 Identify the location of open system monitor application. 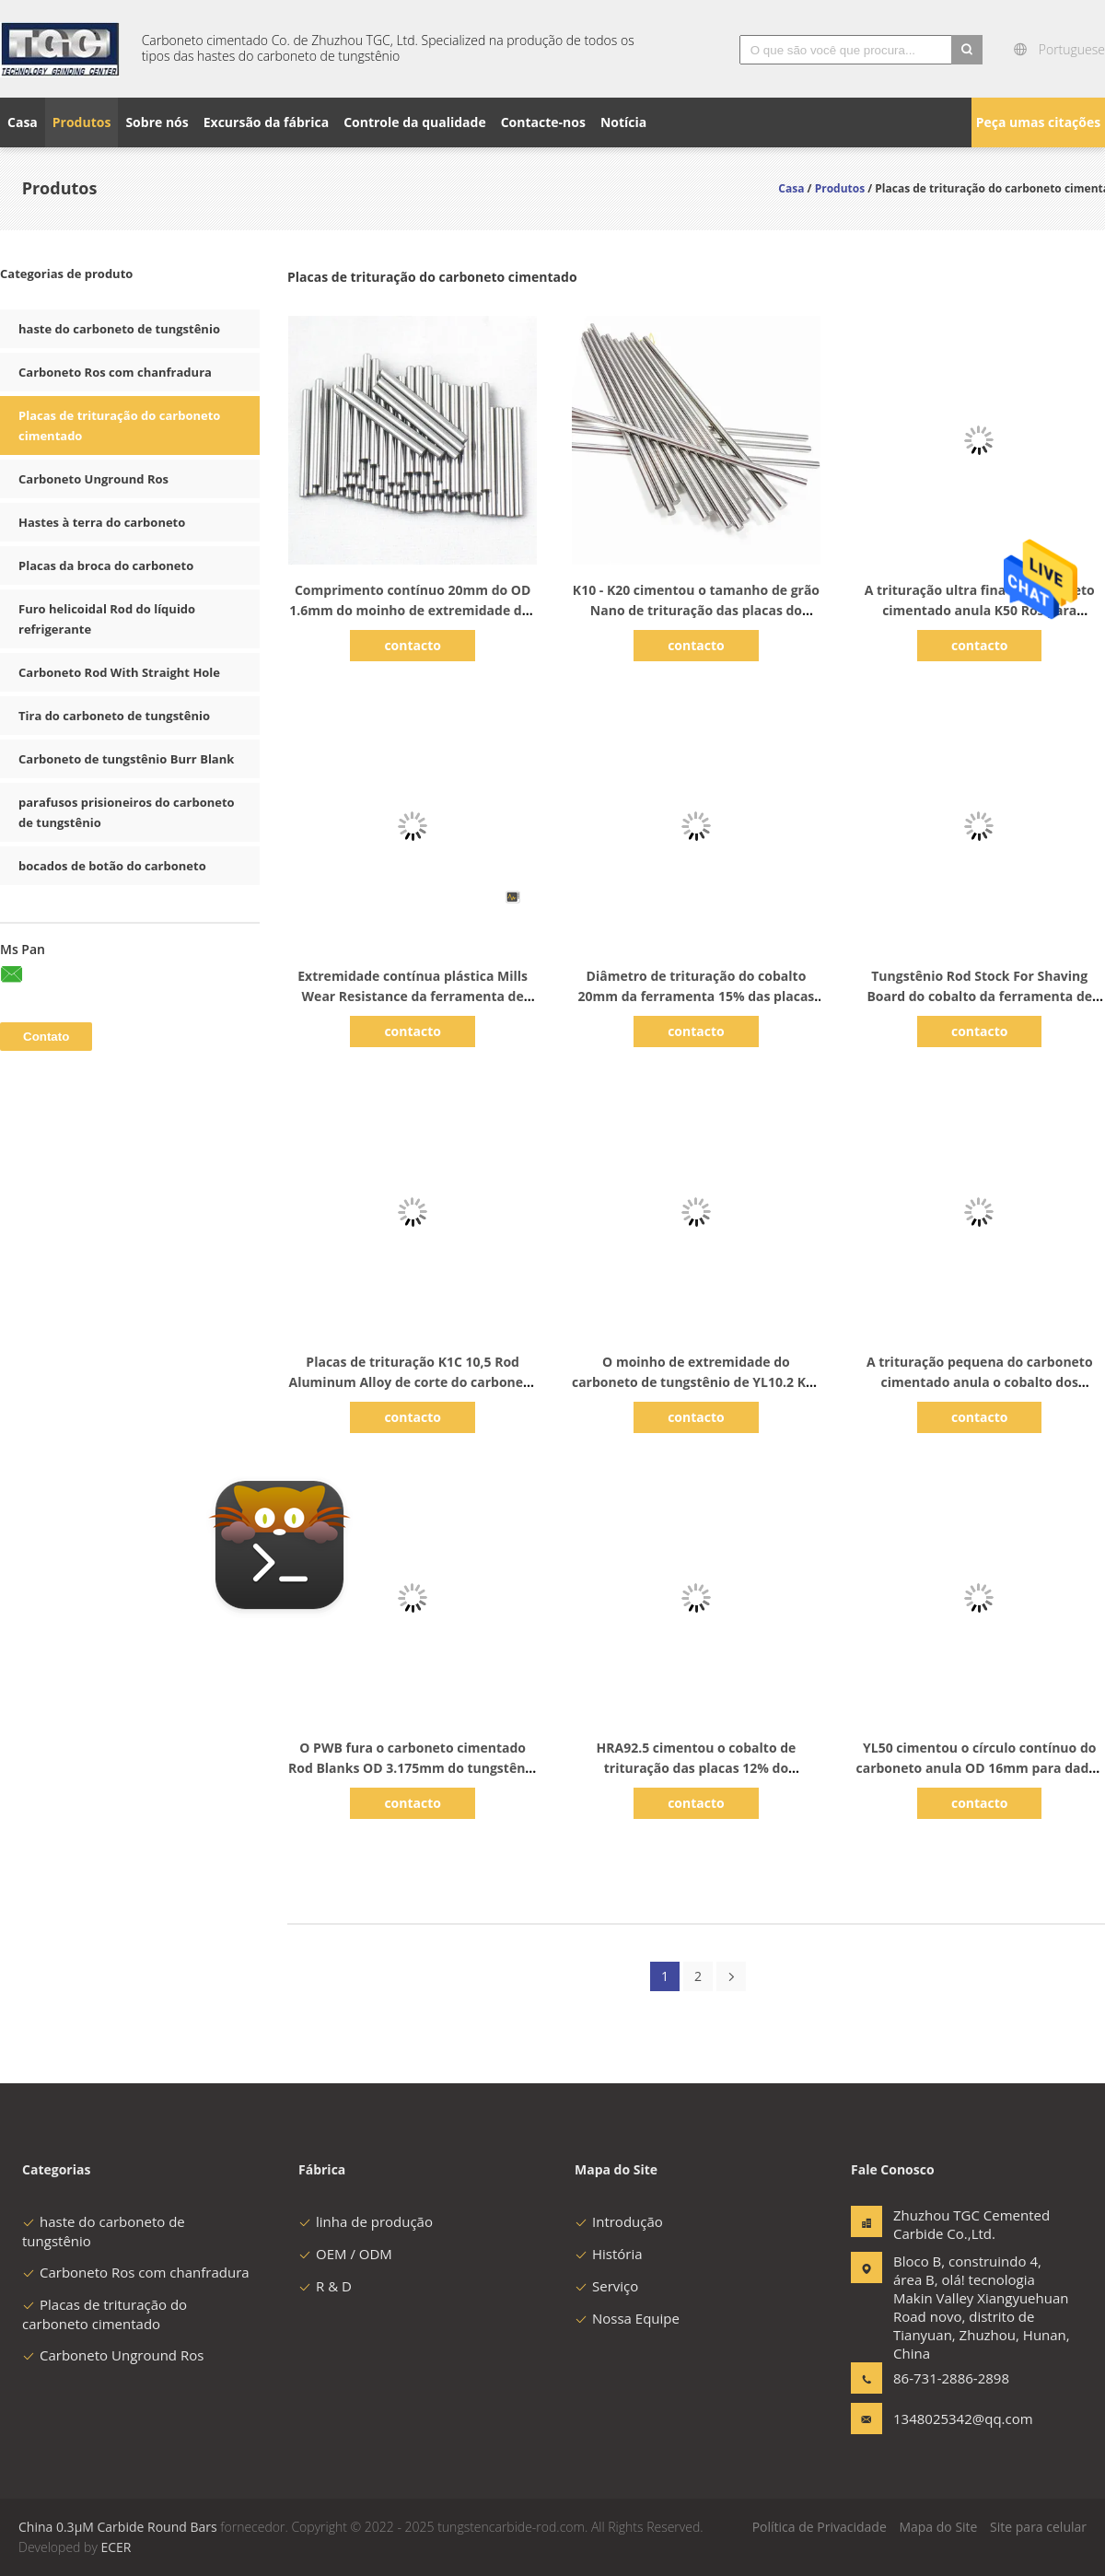
(513, 897).